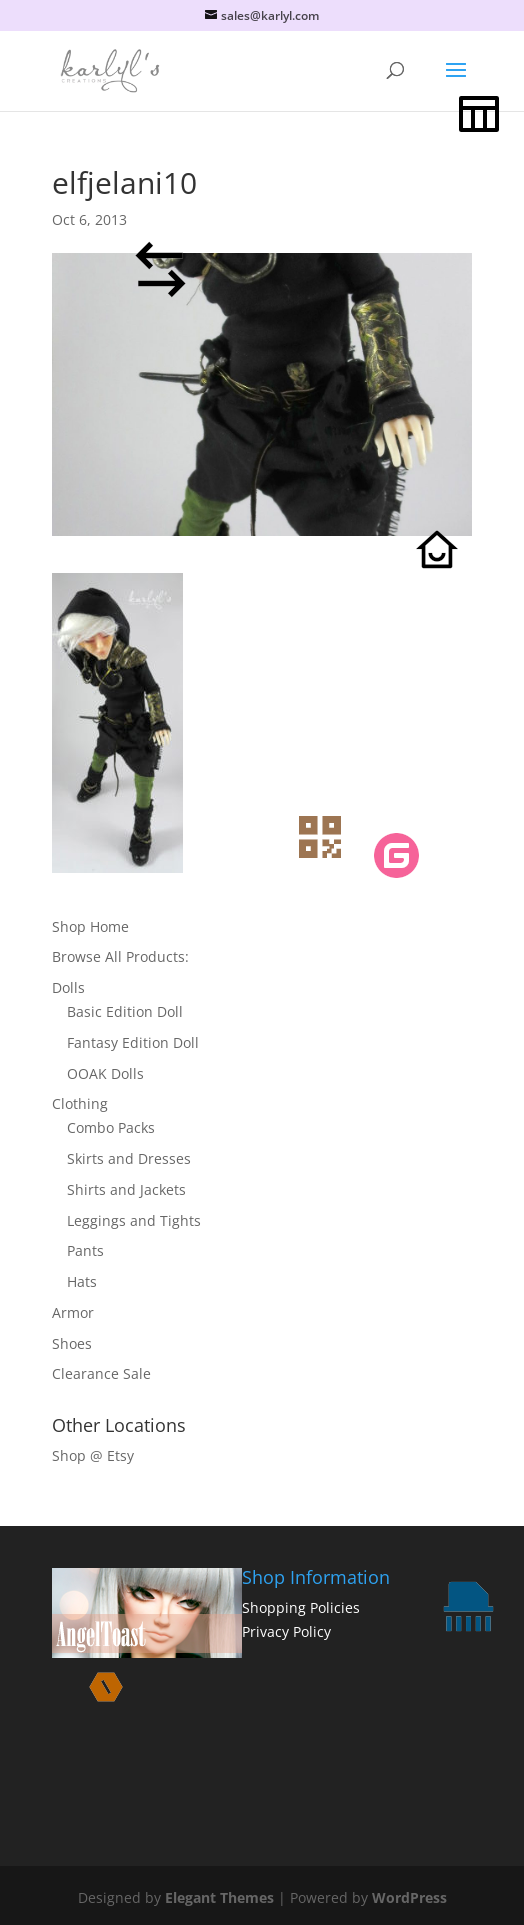 The height and width of the screenshot is (1925, 524). What do you see at coordinates (468, 1606) in the screenshot?
I see `permanently delete or shred a document` at bounding box center [468, 1606].